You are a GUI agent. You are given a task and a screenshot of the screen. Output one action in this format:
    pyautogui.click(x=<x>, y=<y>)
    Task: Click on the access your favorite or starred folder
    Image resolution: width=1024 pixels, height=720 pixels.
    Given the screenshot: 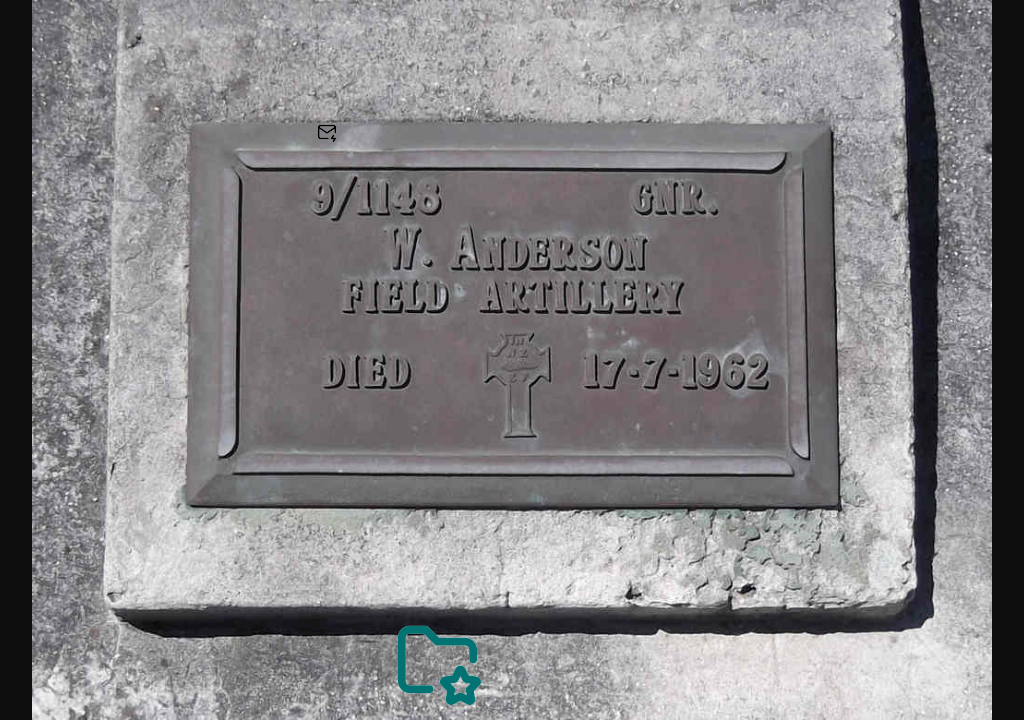 What is the action you would take?
    pyautogui.click(x=437, y=661)
    